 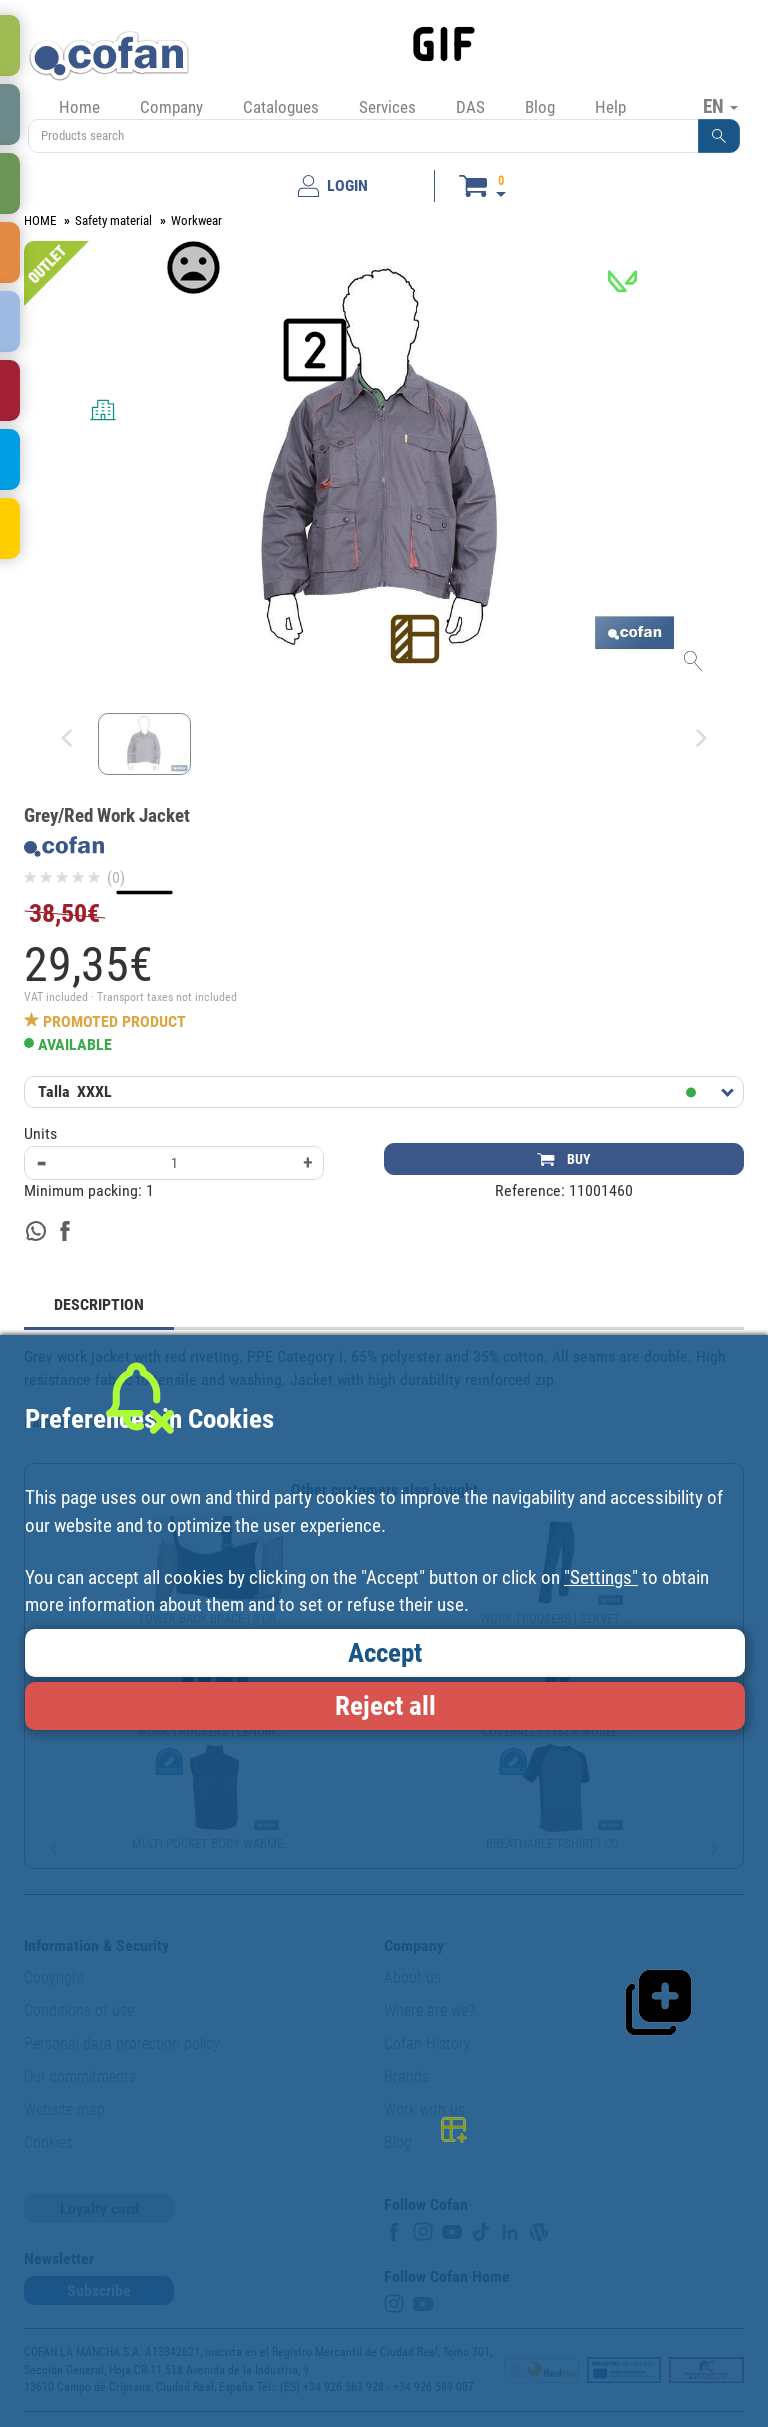 What do you see at coordinates (144, 892) in the screenshot?
I see `decrease quantity or value` at bounding box center [144, 892].